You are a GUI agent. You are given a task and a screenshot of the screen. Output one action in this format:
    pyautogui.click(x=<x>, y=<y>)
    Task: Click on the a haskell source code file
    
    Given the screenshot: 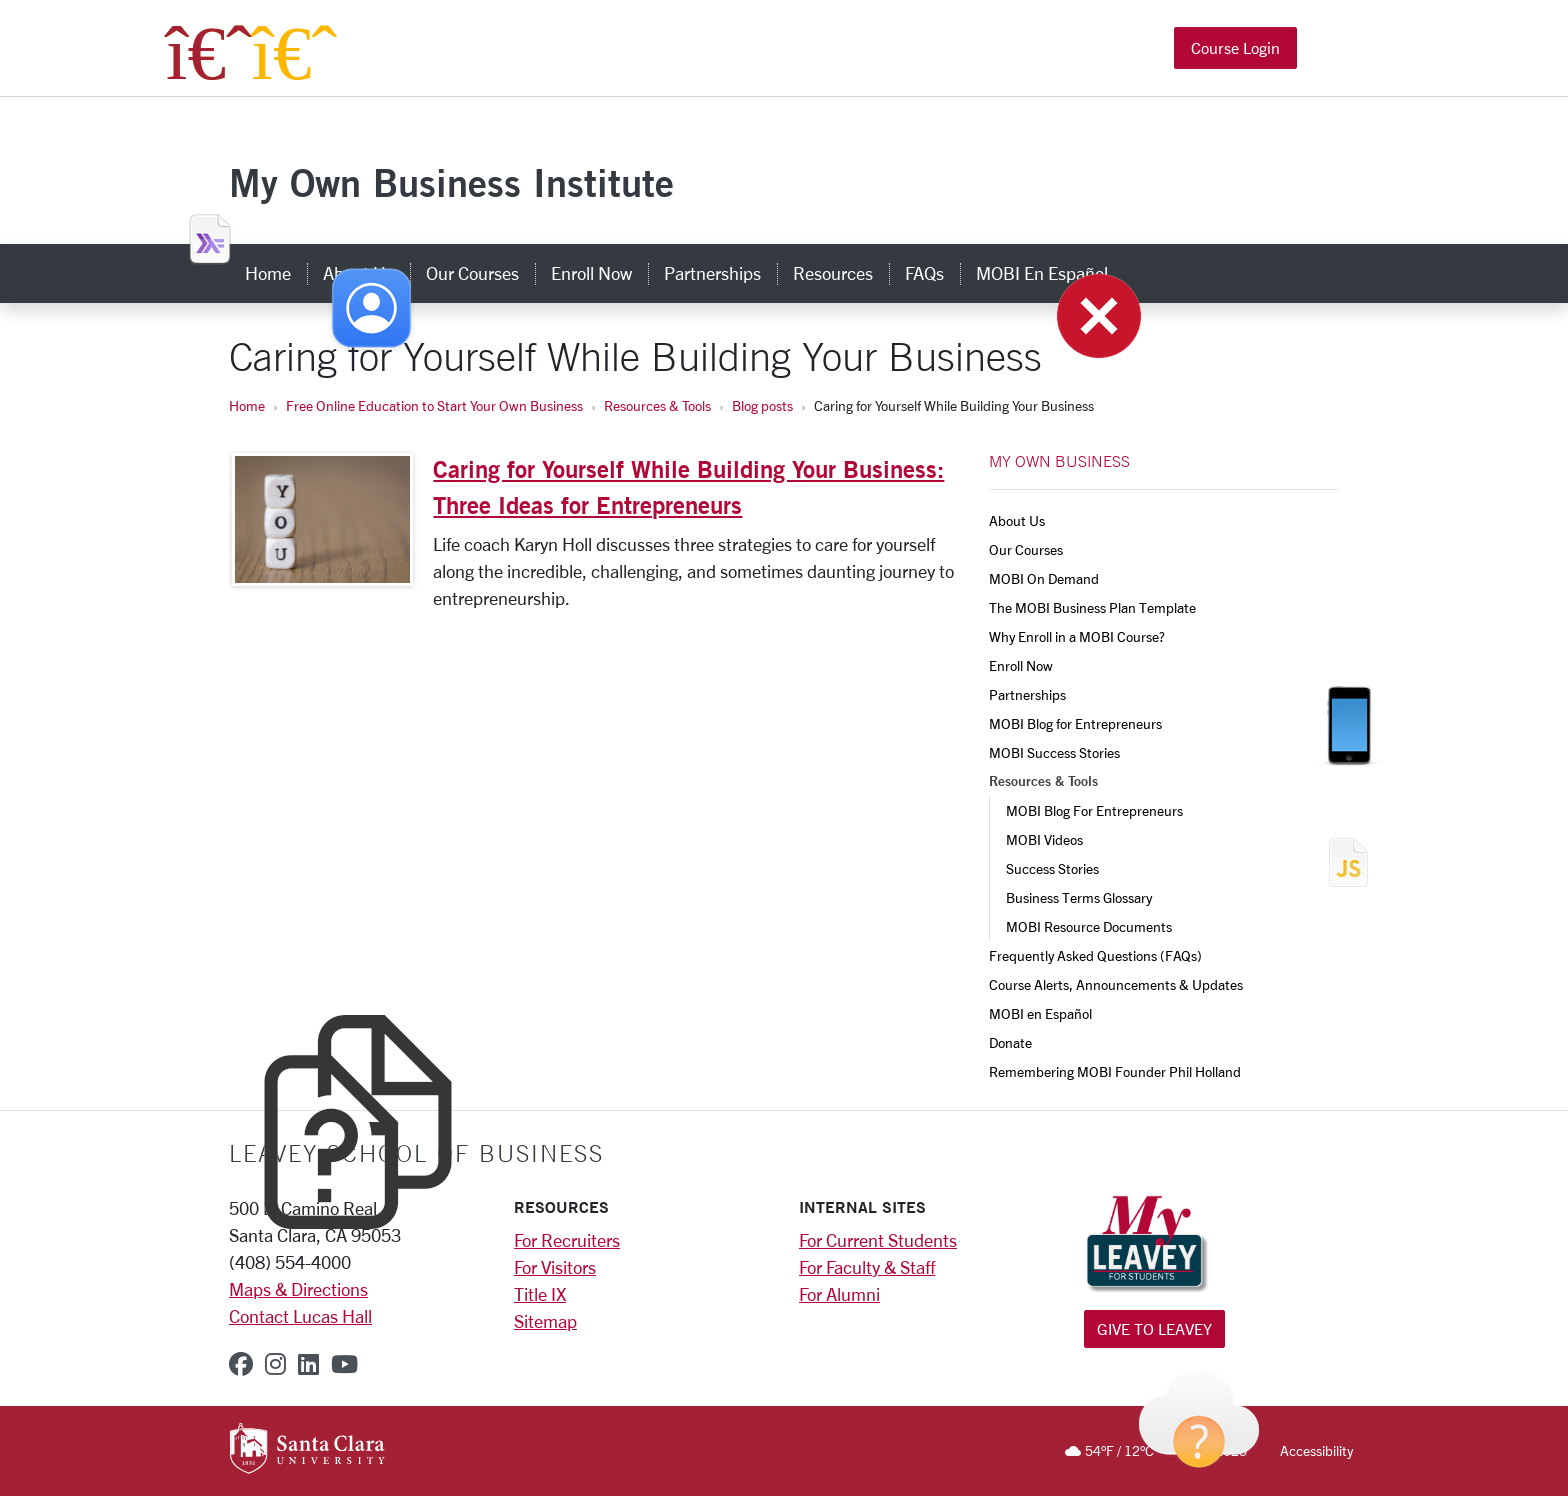 What is the action you would take?
    pyautogui.click(x=210, y=239)
    